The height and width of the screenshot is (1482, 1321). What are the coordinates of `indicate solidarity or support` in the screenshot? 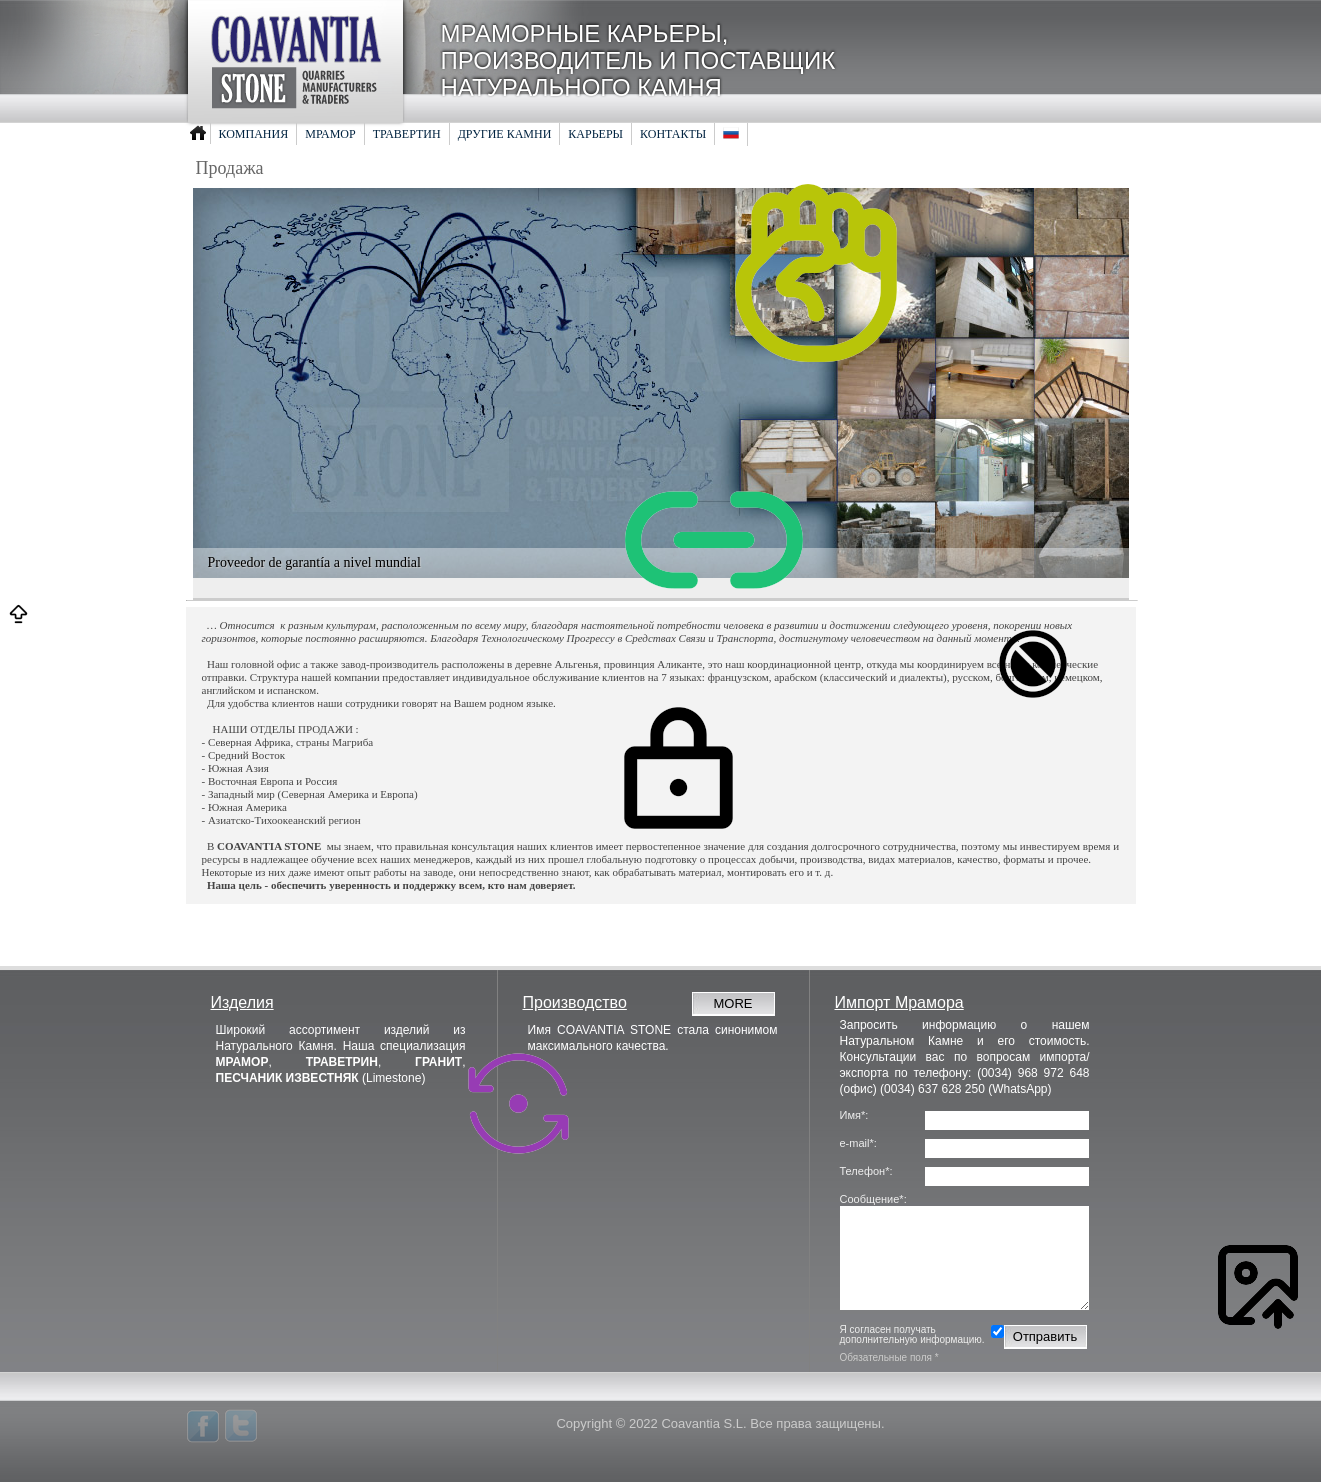 It's located at (816, 273).